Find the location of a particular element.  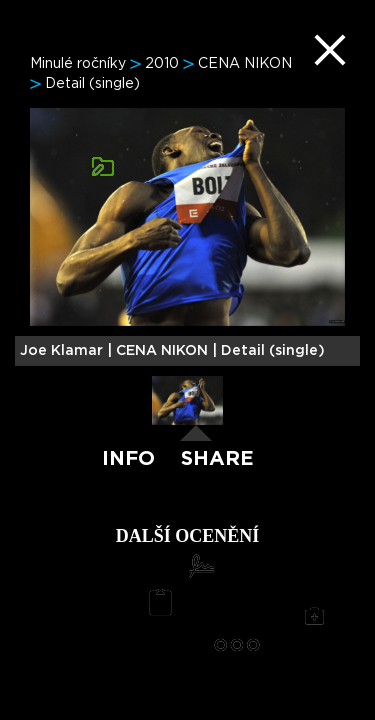

sign a document or form is located at coordinates (202, 566).